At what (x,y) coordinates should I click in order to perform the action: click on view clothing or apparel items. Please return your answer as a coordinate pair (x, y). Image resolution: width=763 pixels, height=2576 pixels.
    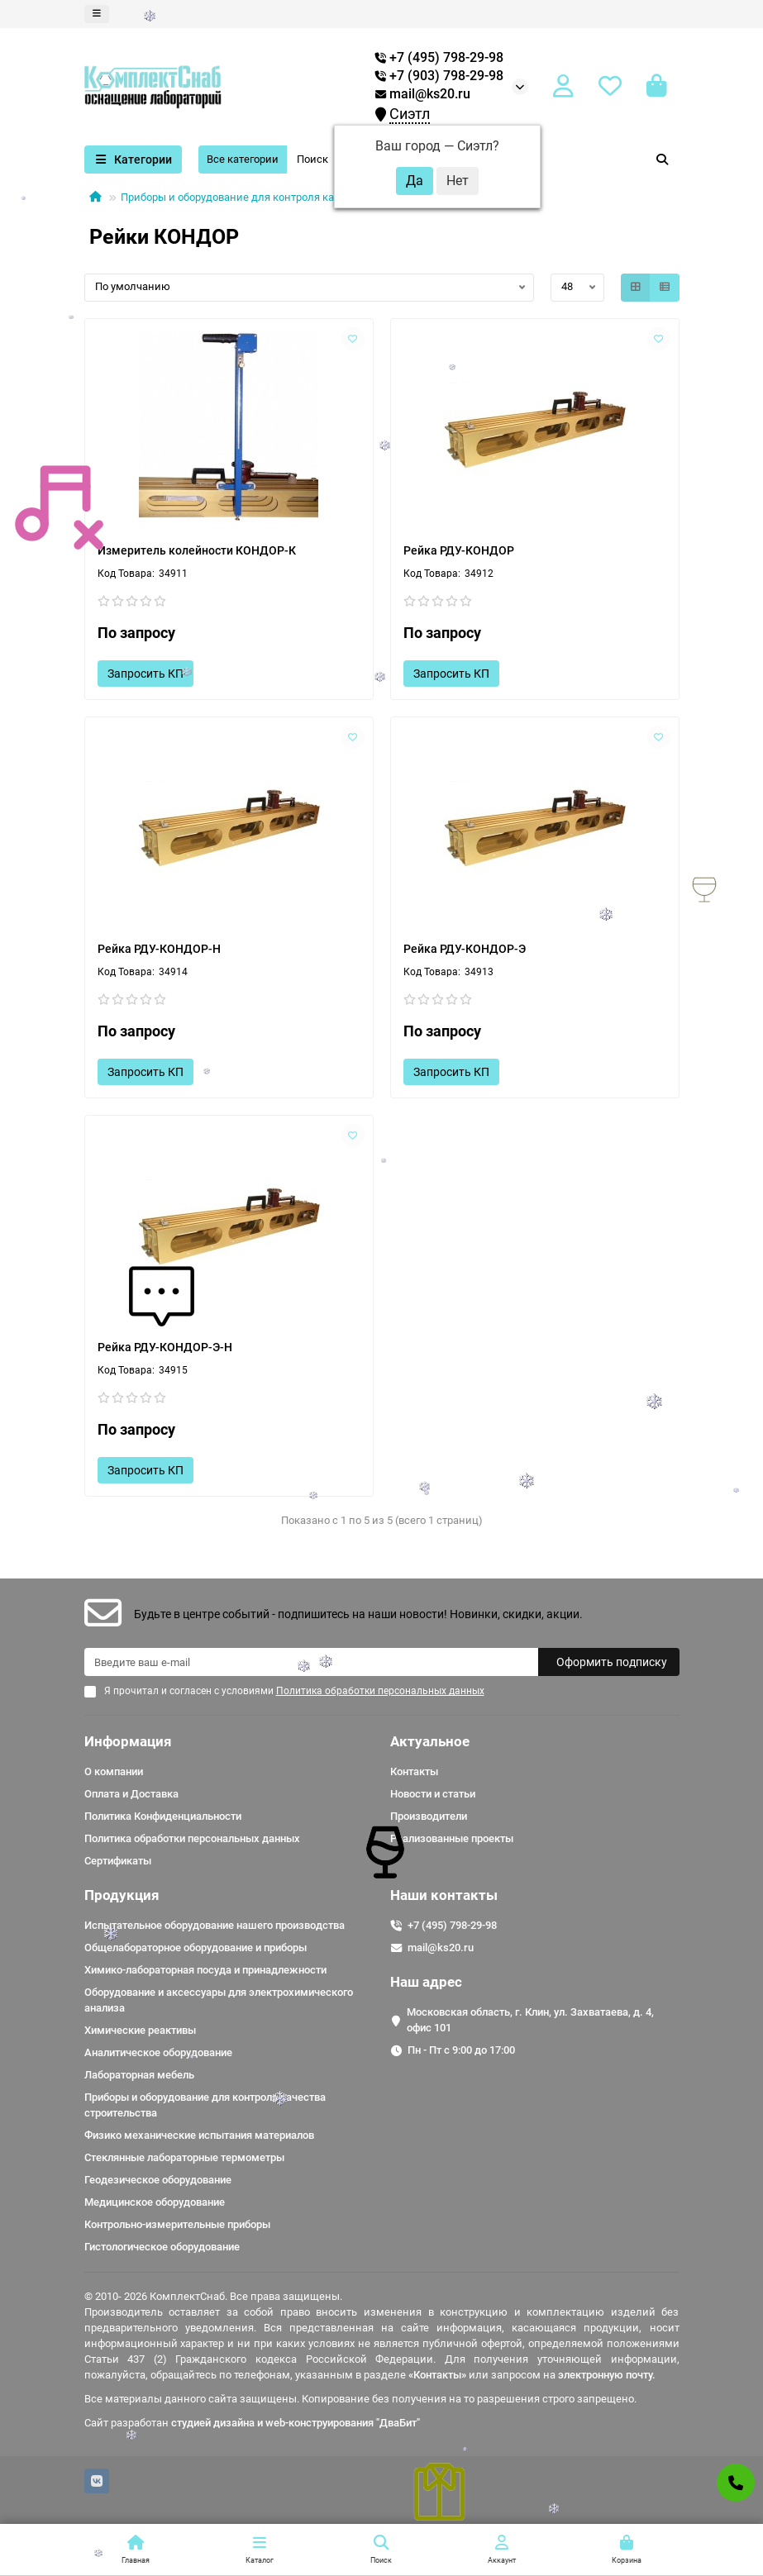
    Looking at the image, I should click on (439, 2493).